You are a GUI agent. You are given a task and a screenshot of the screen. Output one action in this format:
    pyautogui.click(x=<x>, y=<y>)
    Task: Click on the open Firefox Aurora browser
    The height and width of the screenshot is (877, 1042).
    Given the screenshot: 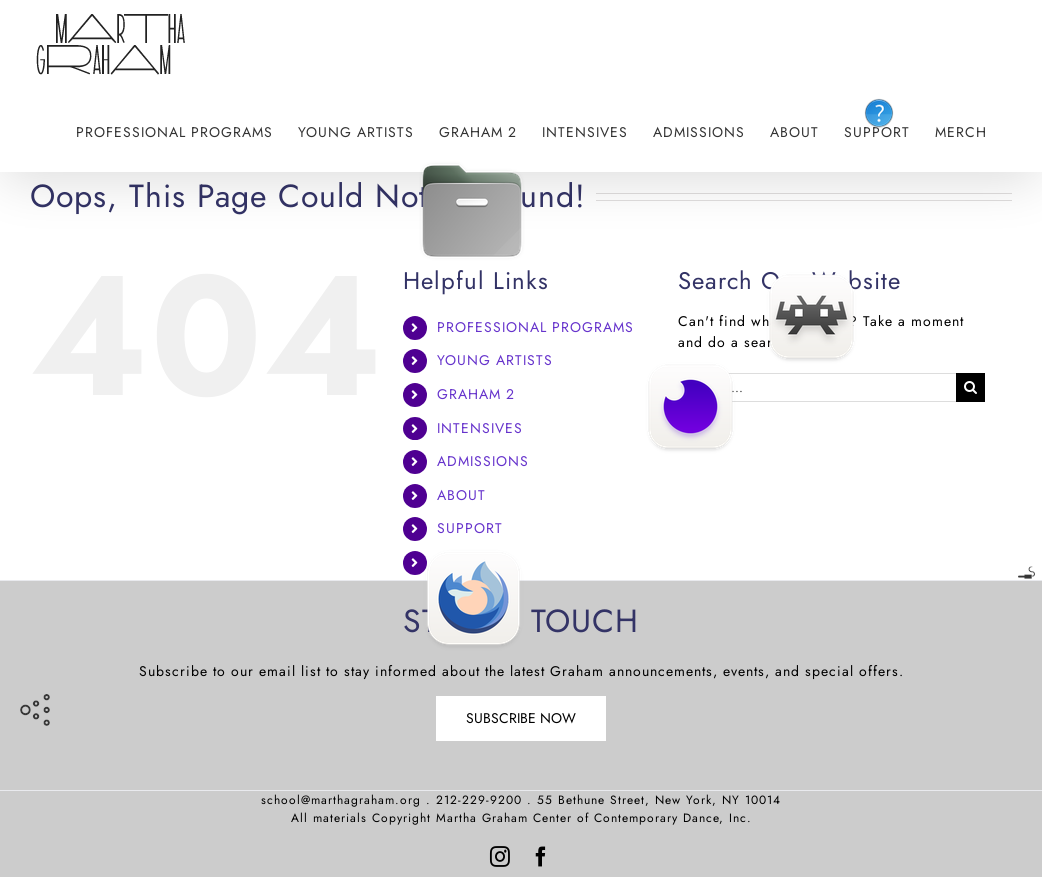 What is the action you would take?
    pyautogui.click(x=473, y=598)
    